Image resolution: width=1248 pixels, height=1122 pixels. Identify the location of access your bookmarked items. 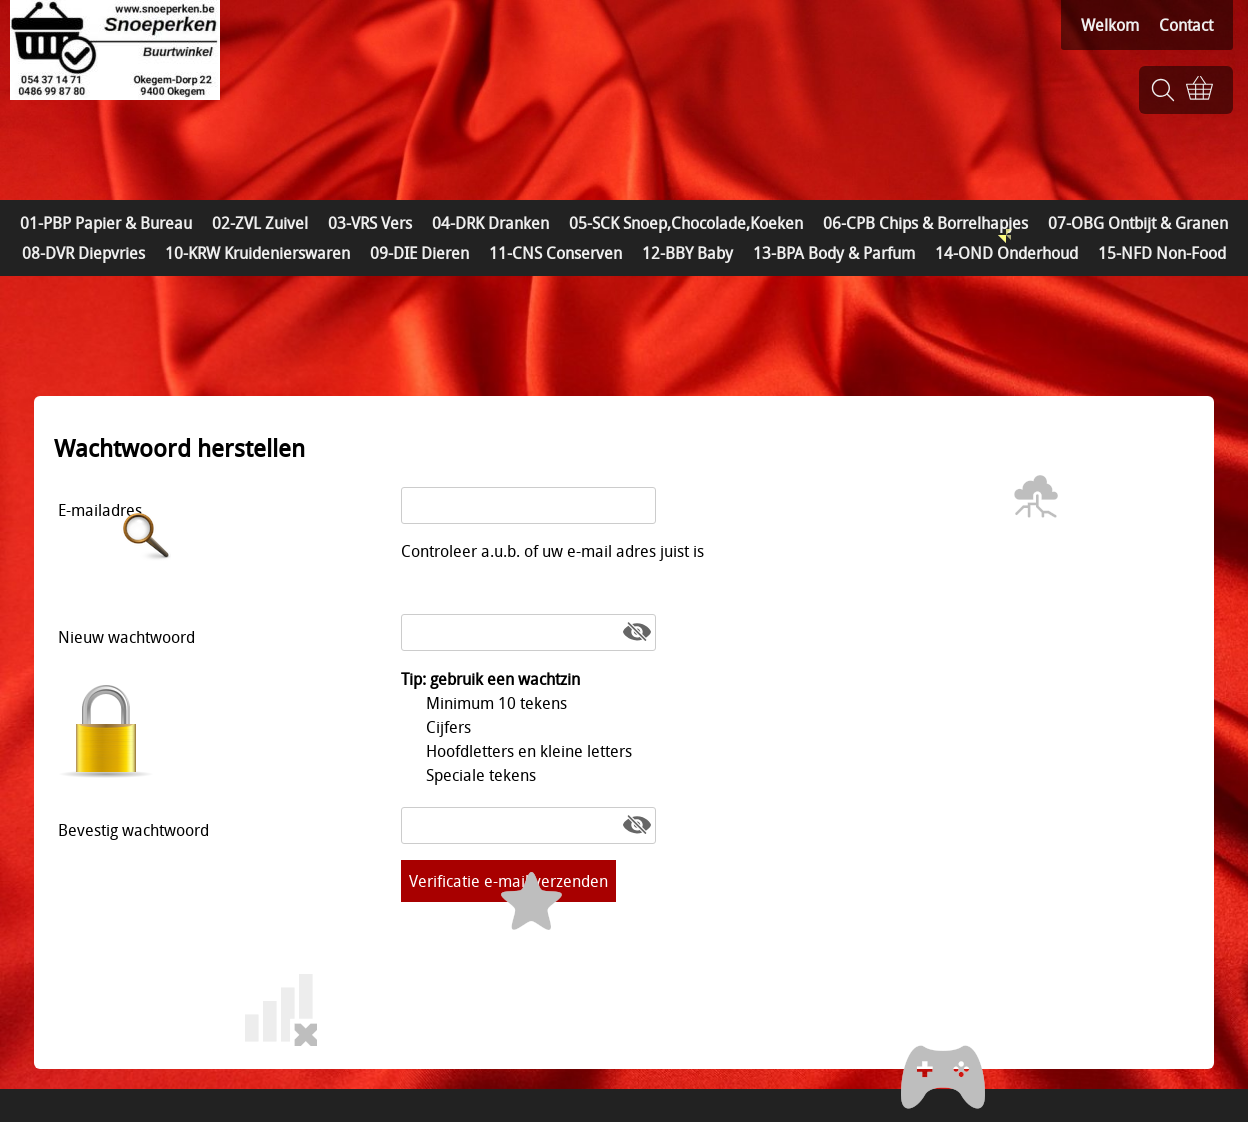
(531, 903).